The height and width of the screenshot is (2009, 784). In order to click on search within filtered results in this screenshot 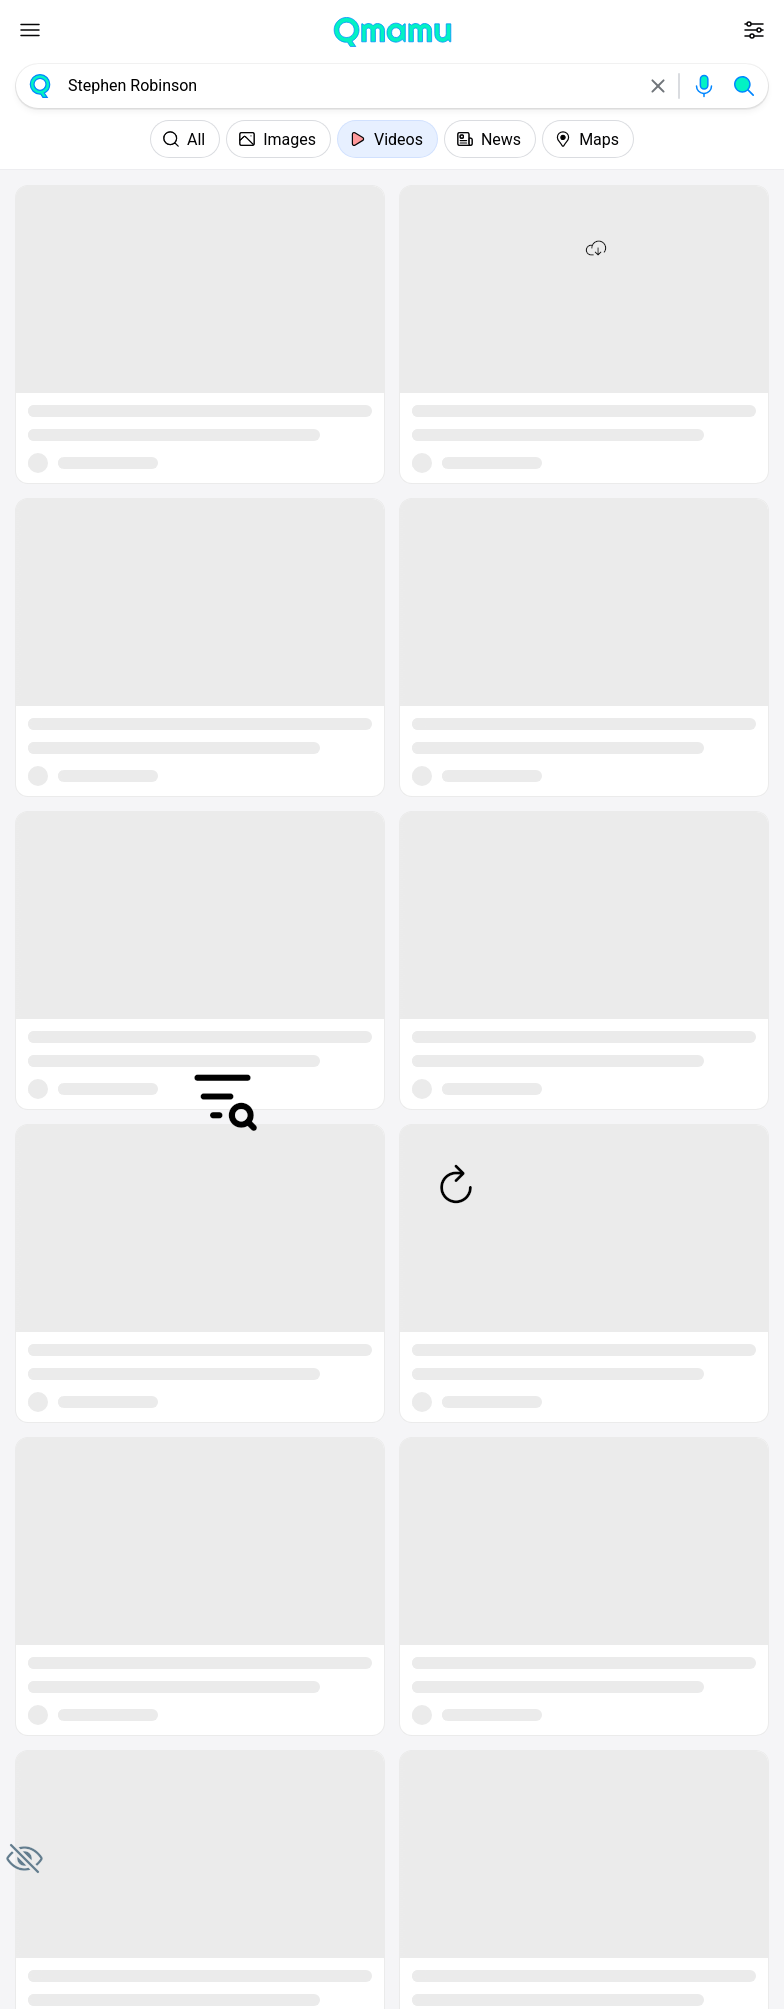, I will do `click(222, 1096)`.